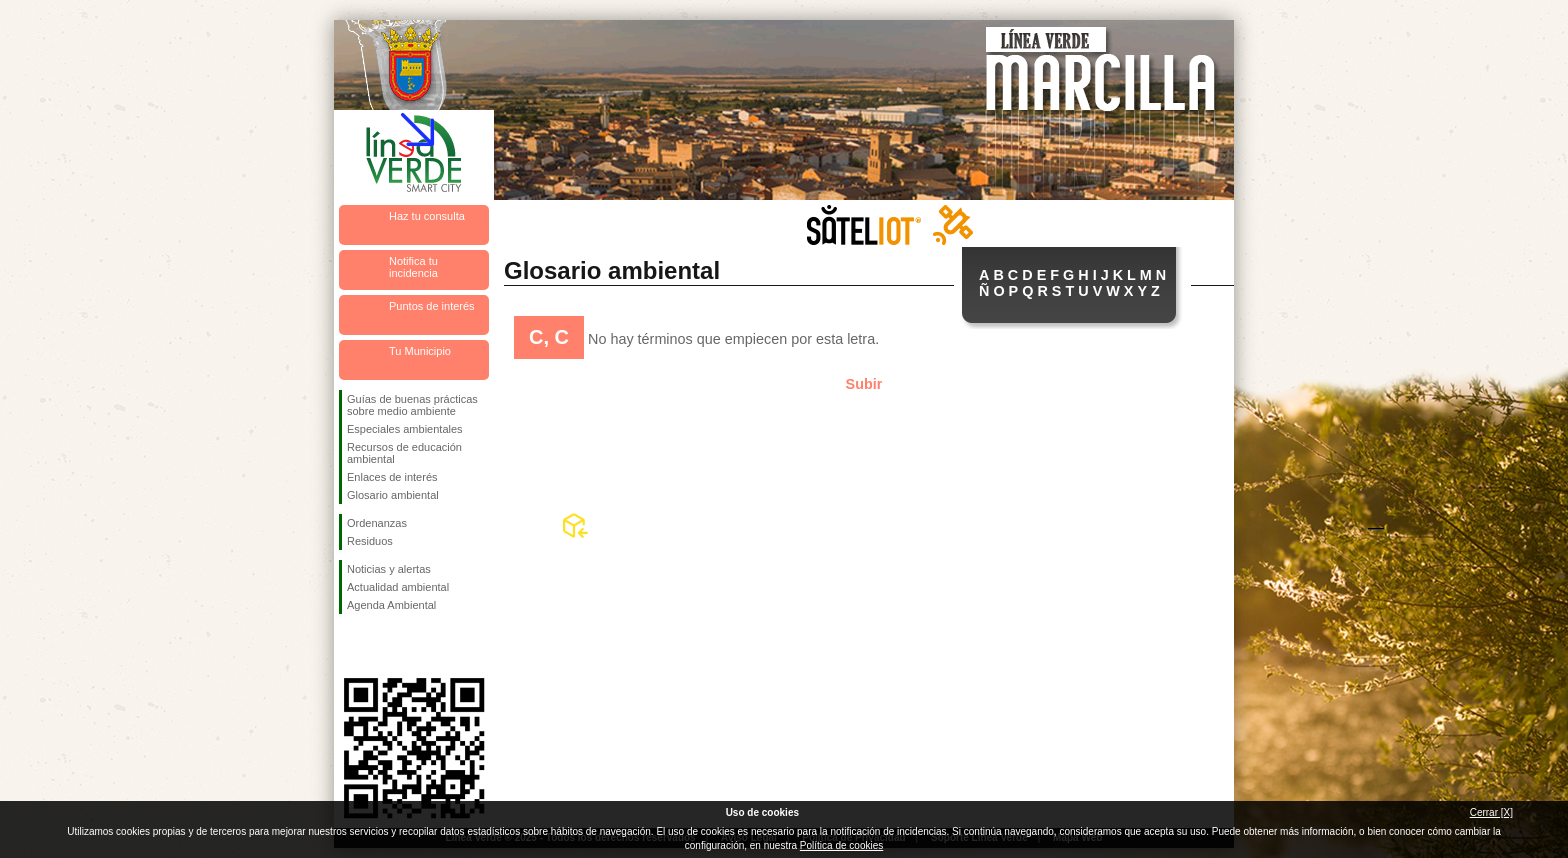 Image resolution: width=1568 pixels, height=858 pixels. What do you see at coordinates (575, 525) in the screenshot?
I see `view package dependencies` at bounding box center [575, 525].